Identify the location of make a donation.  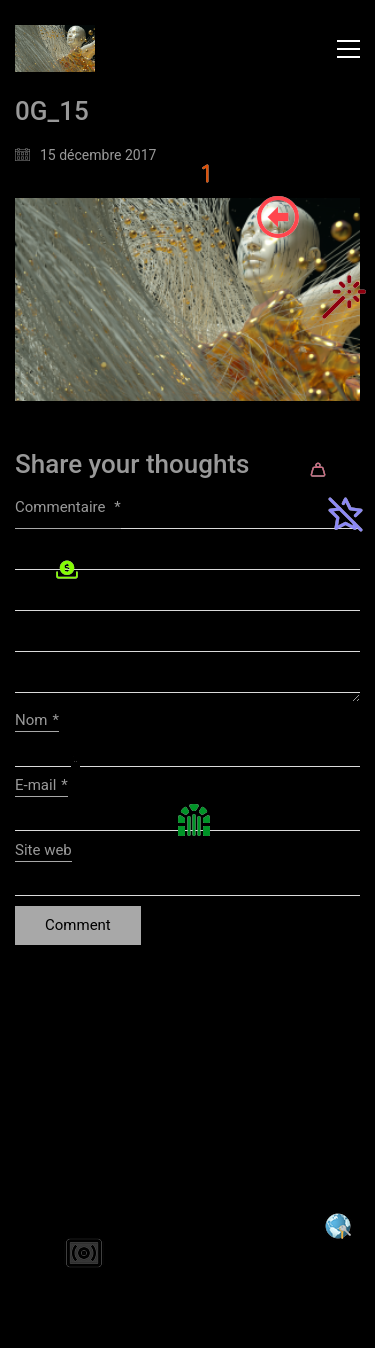
(67, 569).